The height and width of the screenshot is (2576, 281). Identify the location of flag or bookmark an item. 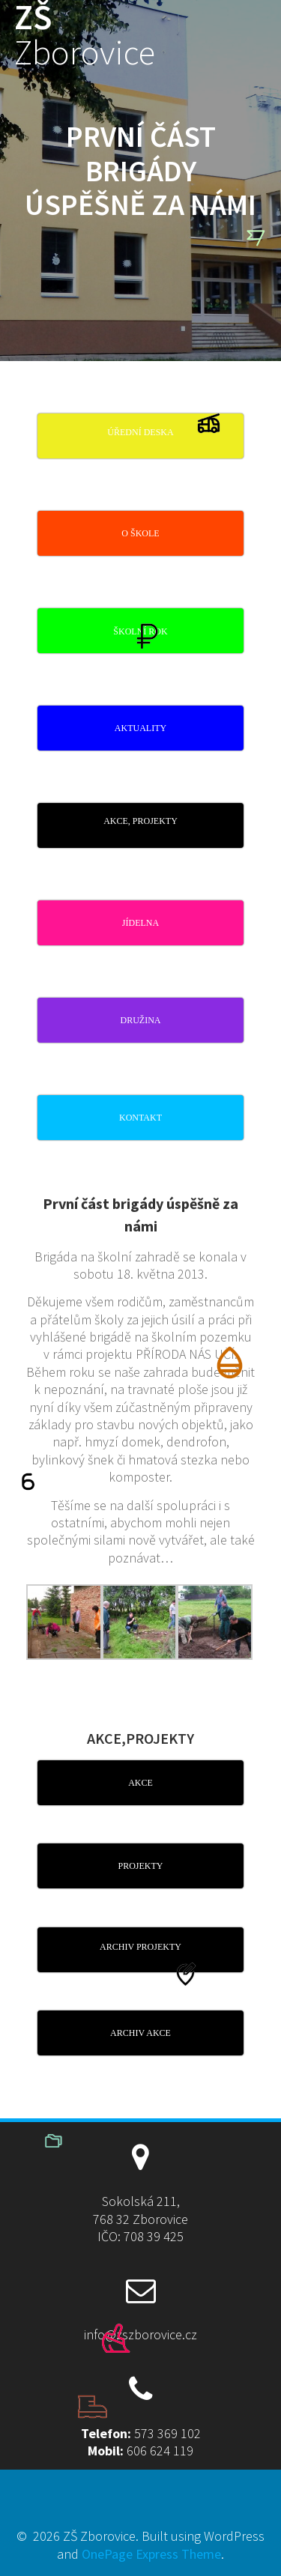
(255, 237).